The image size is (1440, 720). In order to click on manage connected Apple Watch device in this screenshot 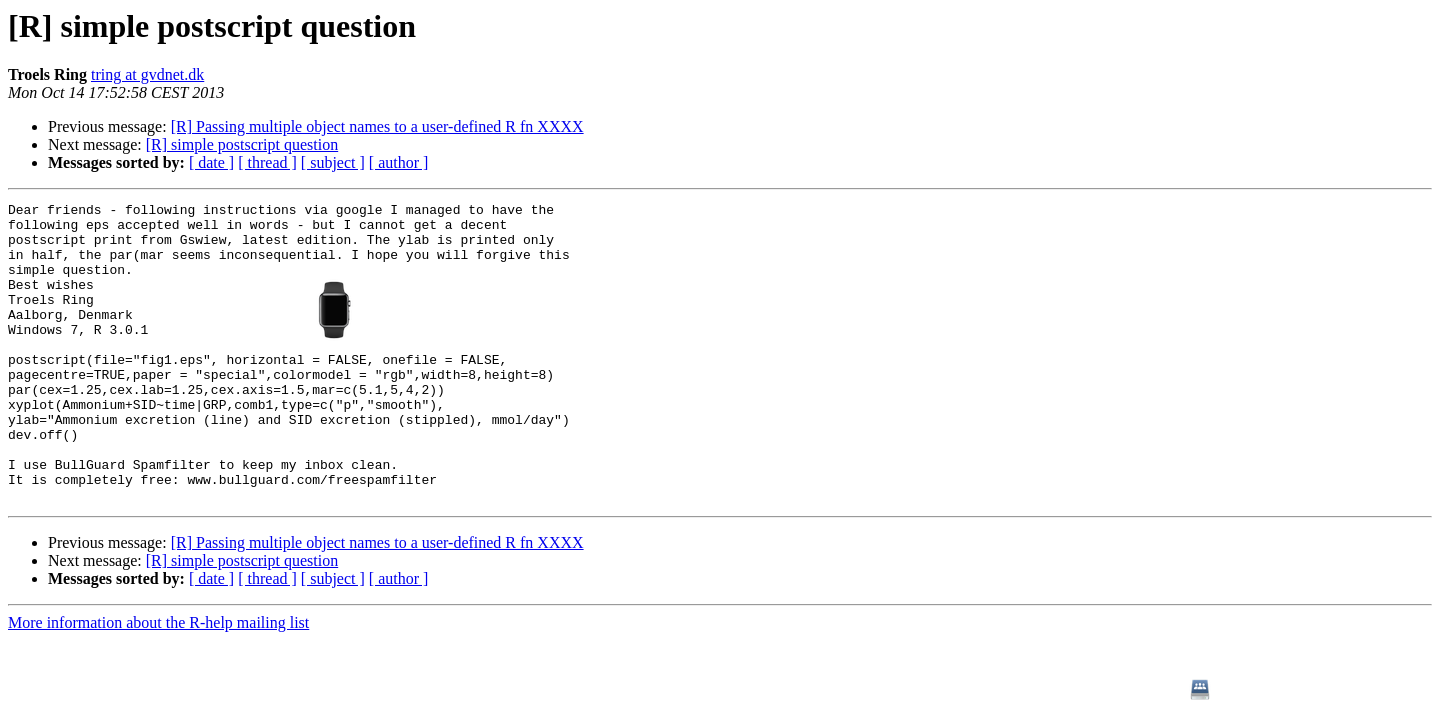, I will do `click(334, 310)`.